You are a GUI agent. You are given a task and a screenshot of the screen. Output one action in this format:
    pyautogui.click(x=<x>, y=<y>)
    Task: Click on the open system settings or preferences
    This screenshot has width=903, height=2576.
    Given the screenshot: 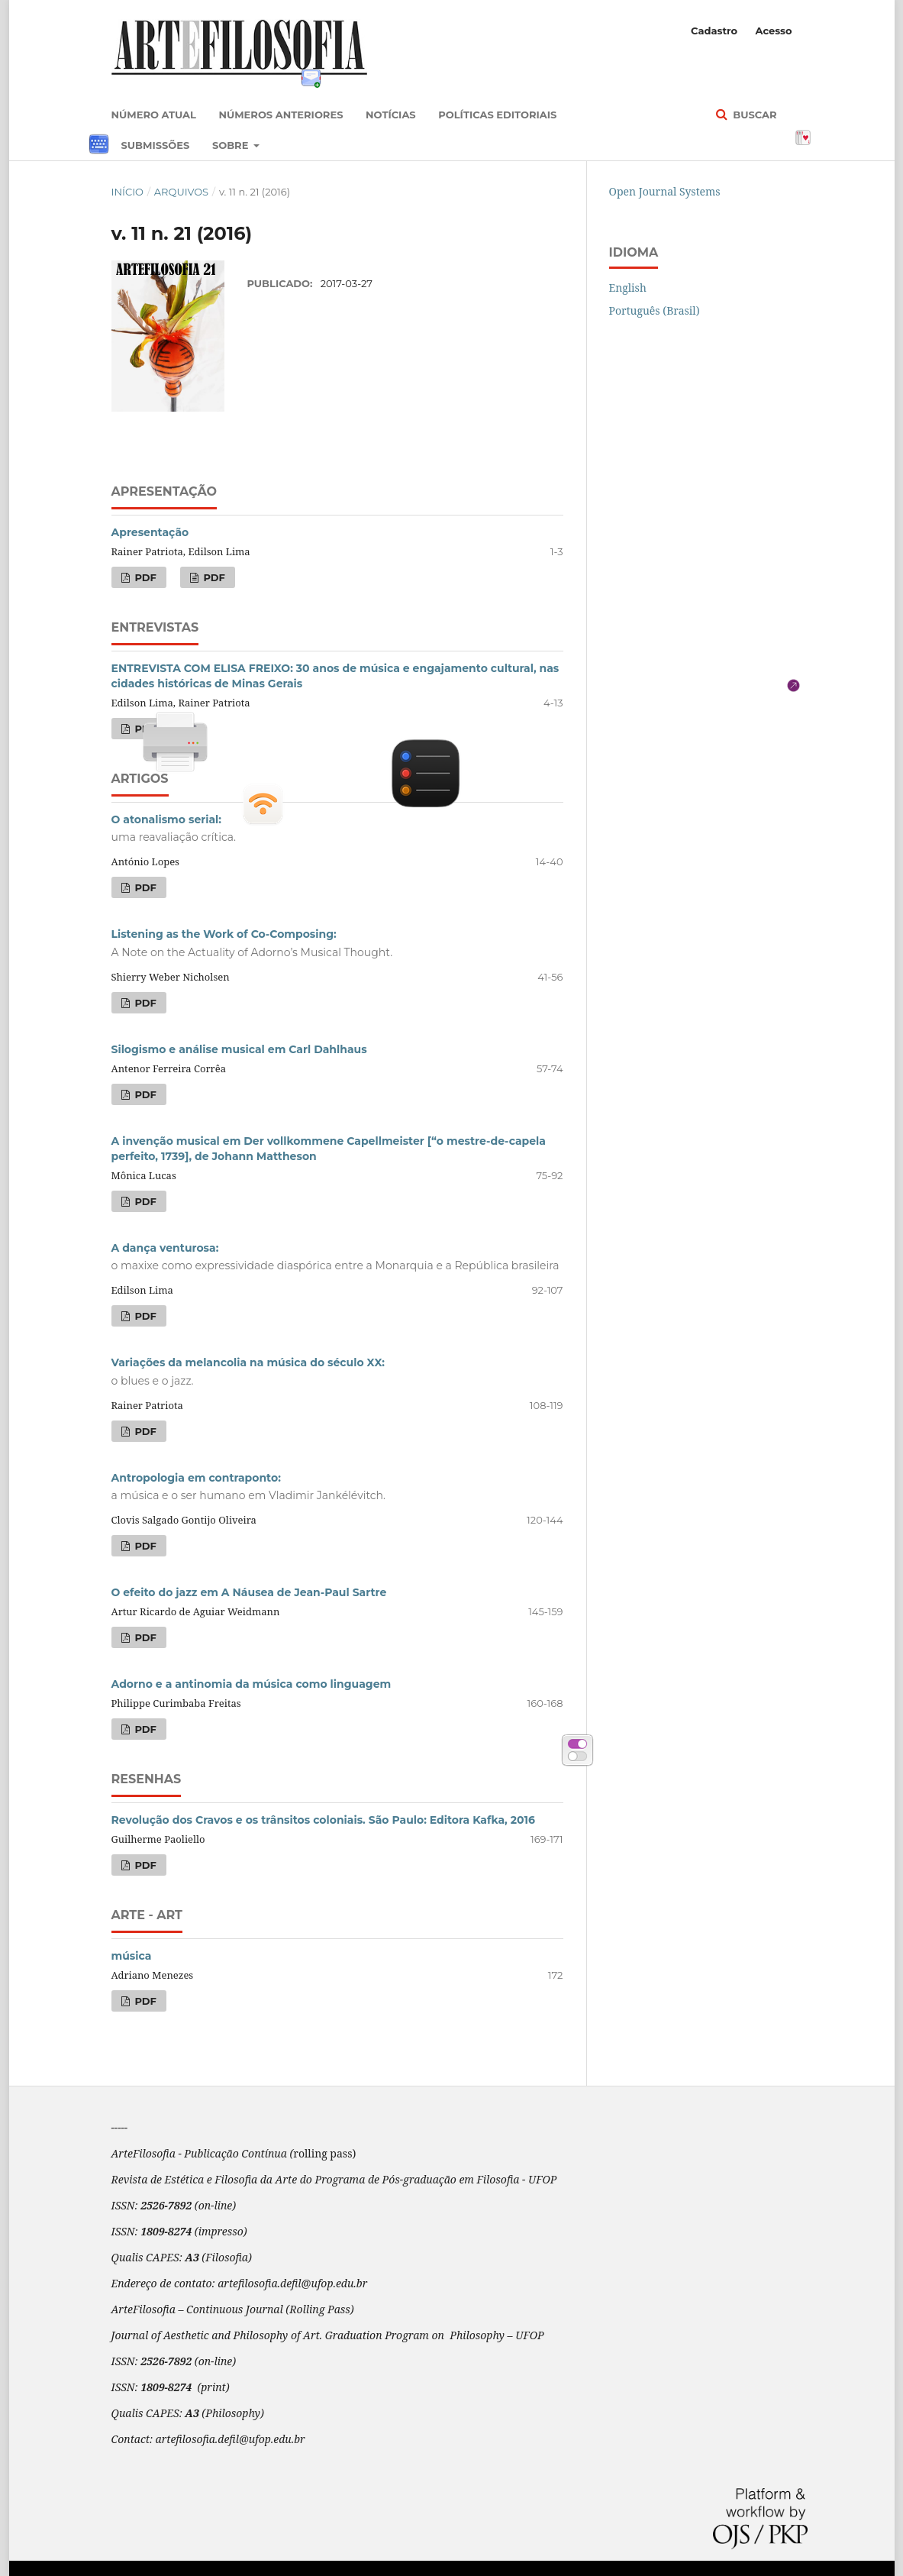 What is the action you would take?
    pyautogui.click(x=577, y=1750)
    